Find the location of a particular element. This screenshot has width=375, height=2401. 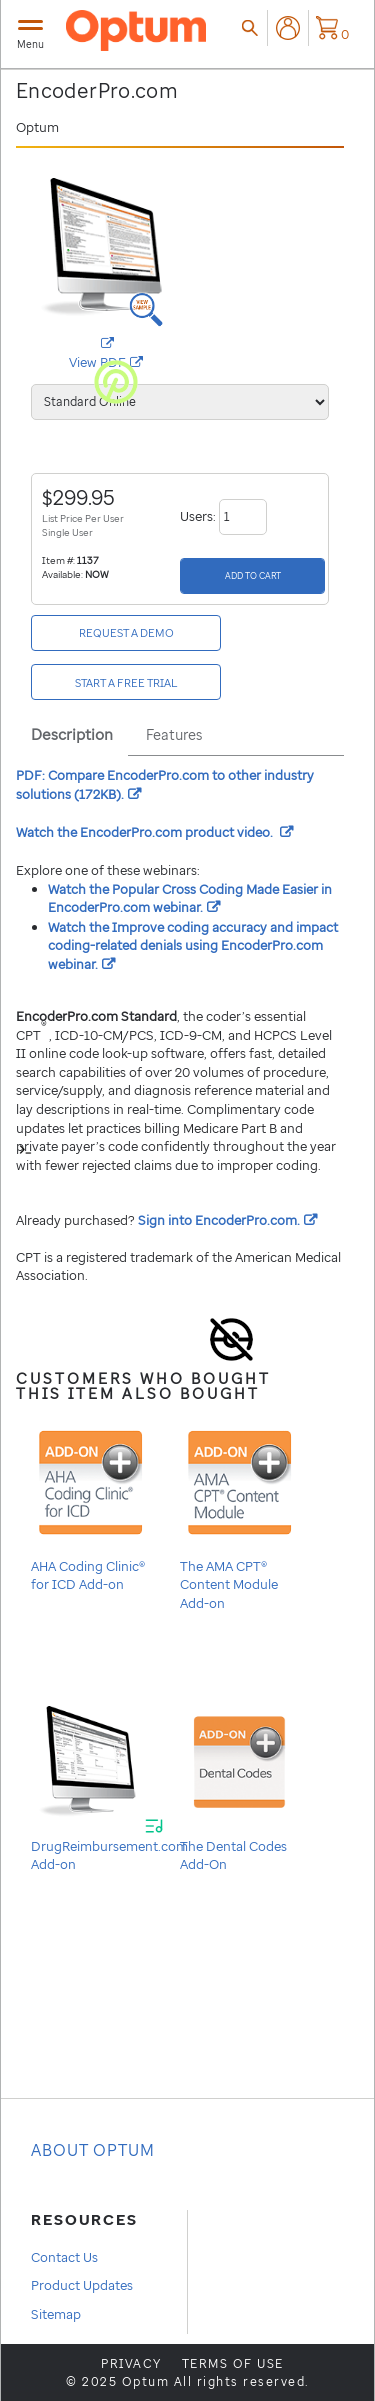

share to Pinterest is located at coordinates (116, 382).